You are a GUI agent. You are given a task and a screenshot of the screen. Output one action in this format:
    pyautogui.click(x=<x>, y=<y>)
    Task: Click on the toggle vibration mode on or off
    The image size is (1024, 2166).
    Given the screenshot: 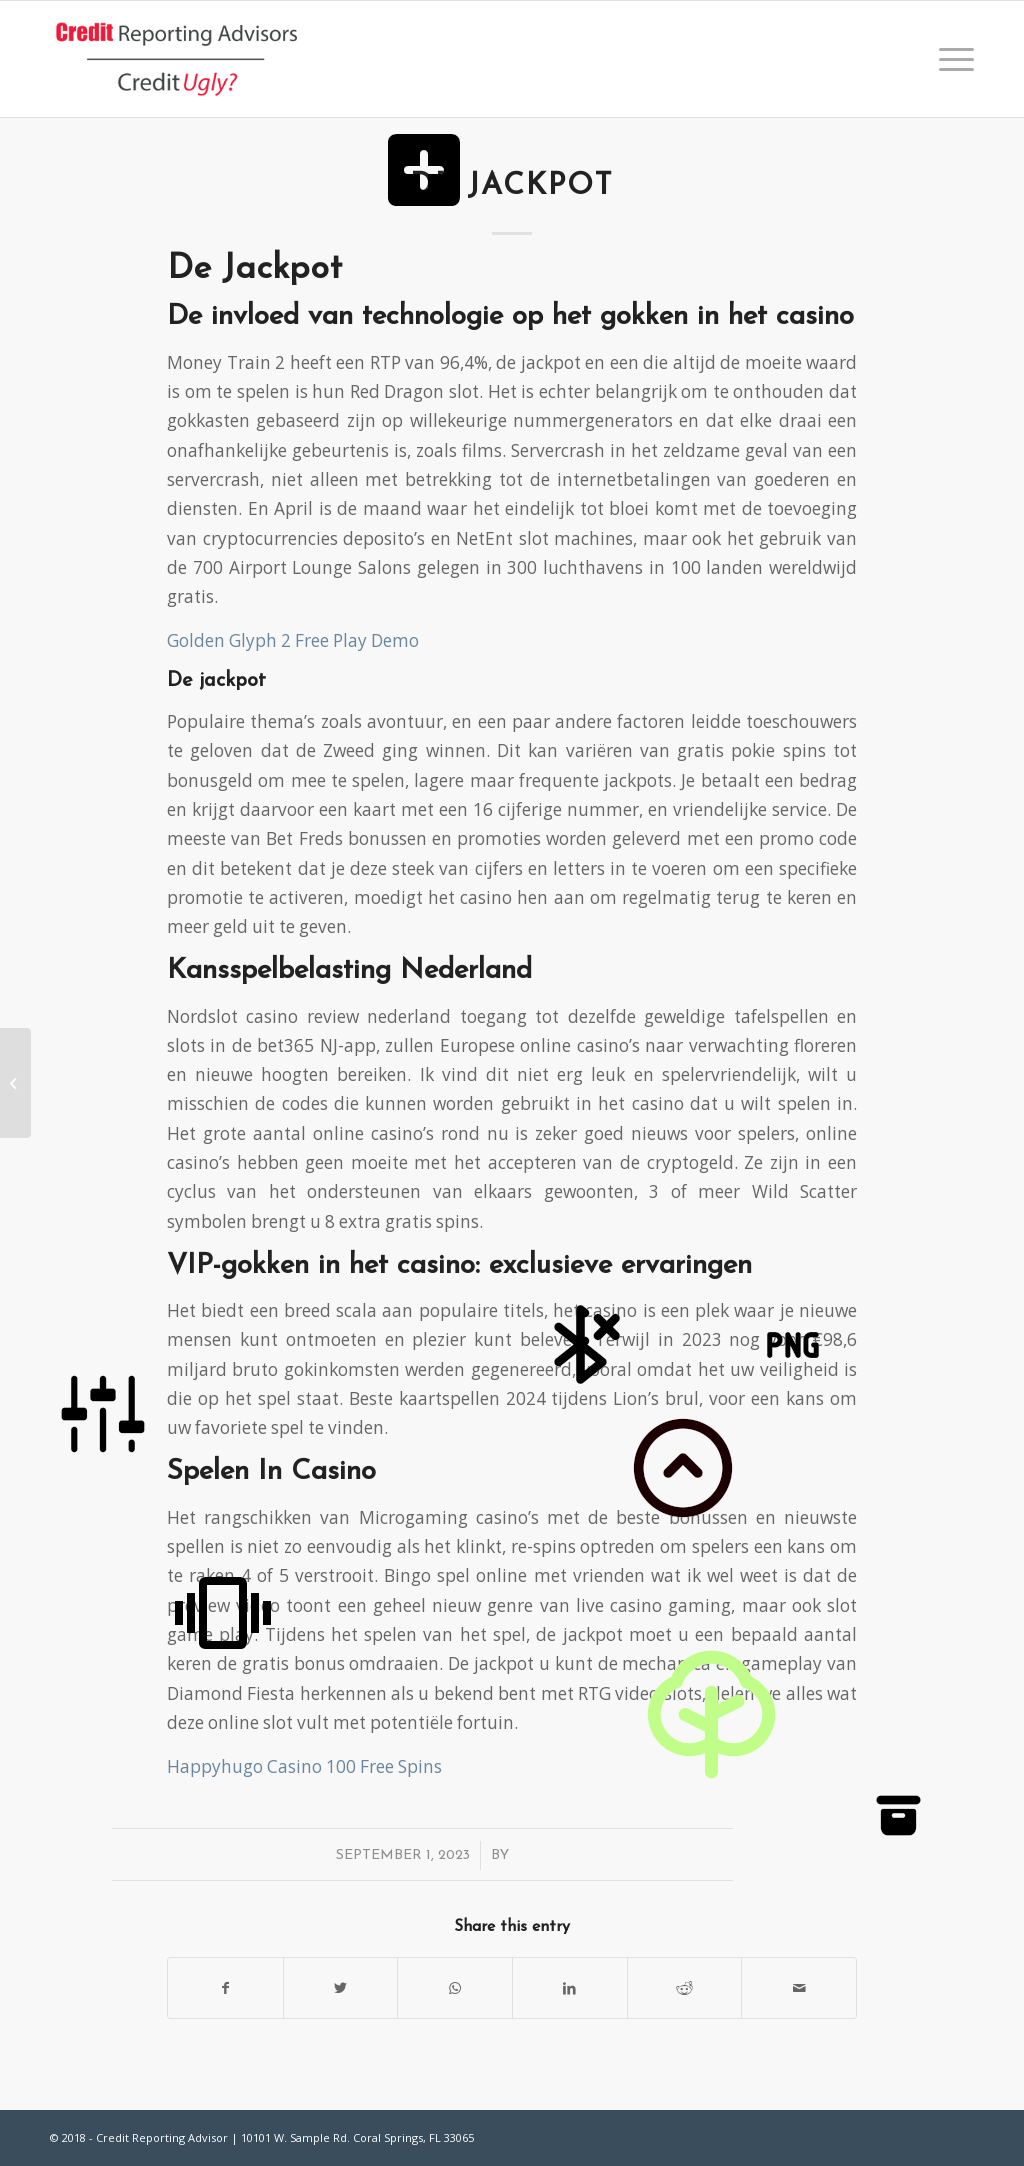 What is the action you would take?
    pyautogui.click(x=223, y=1613)
    